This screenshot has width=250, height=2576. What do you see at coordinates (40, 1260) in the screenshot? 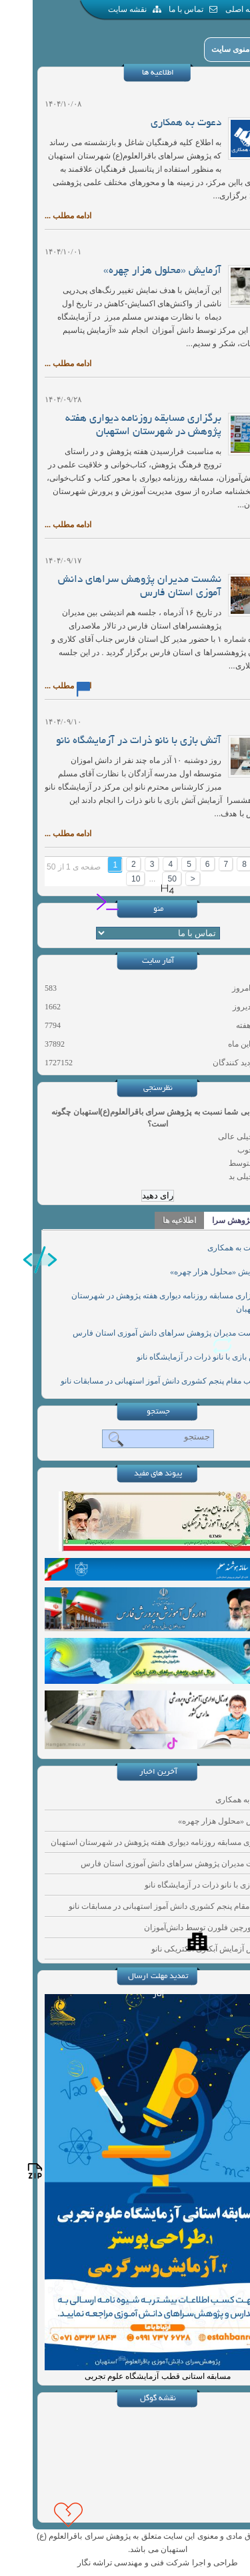
I see `view or edit source code` at bounding box center [40, 1260].